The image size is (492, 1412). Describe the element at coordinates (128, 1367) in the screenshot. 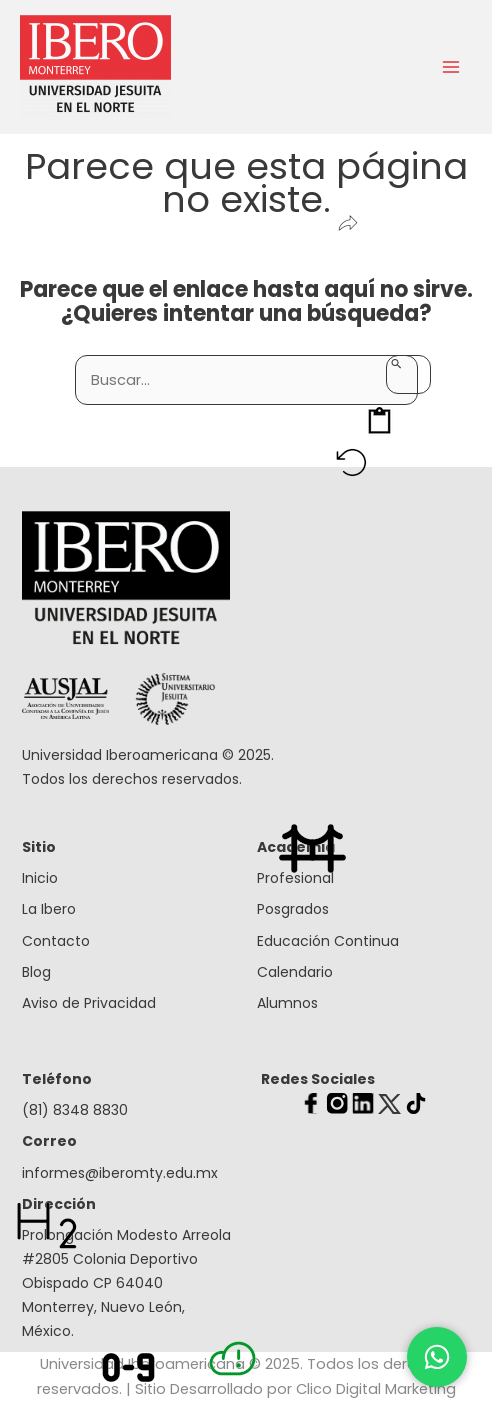

I see `sort items in ascending numerical order` at that location.